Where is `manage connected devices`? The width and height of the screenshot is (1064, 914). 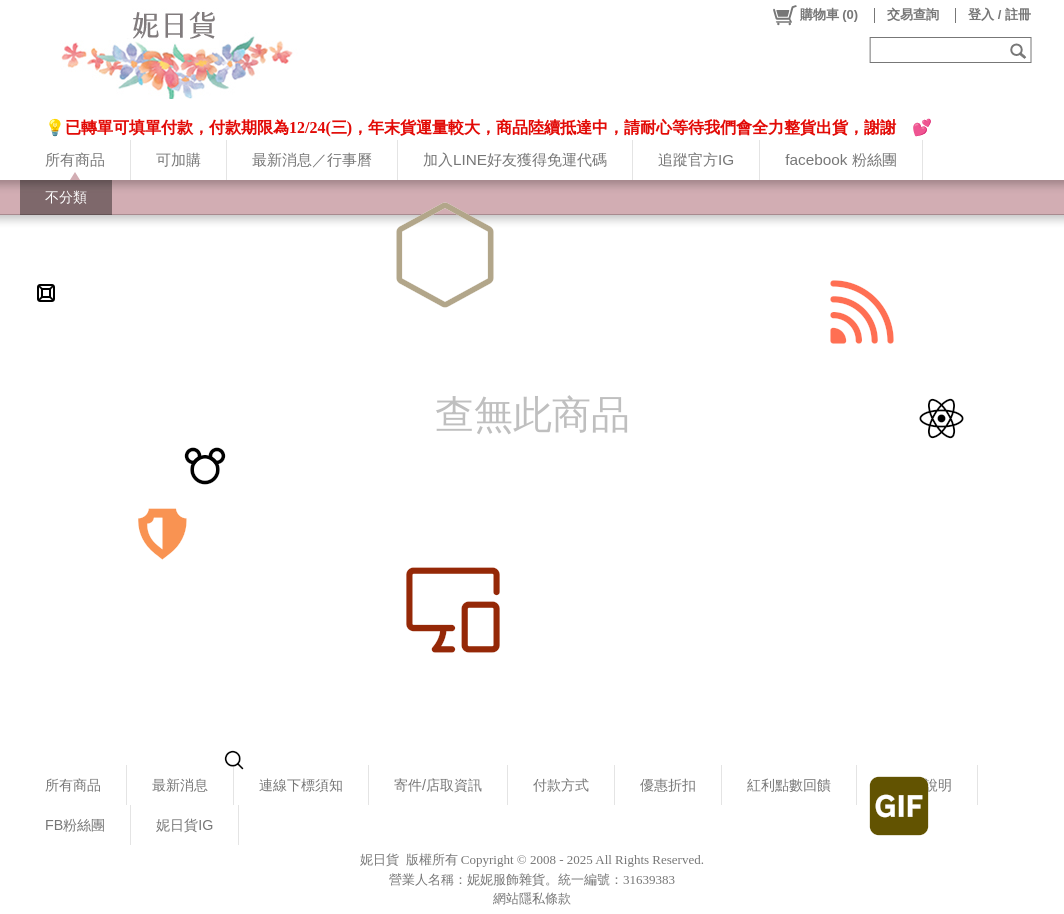 manage connected devices is located at coordinates (453, 610).